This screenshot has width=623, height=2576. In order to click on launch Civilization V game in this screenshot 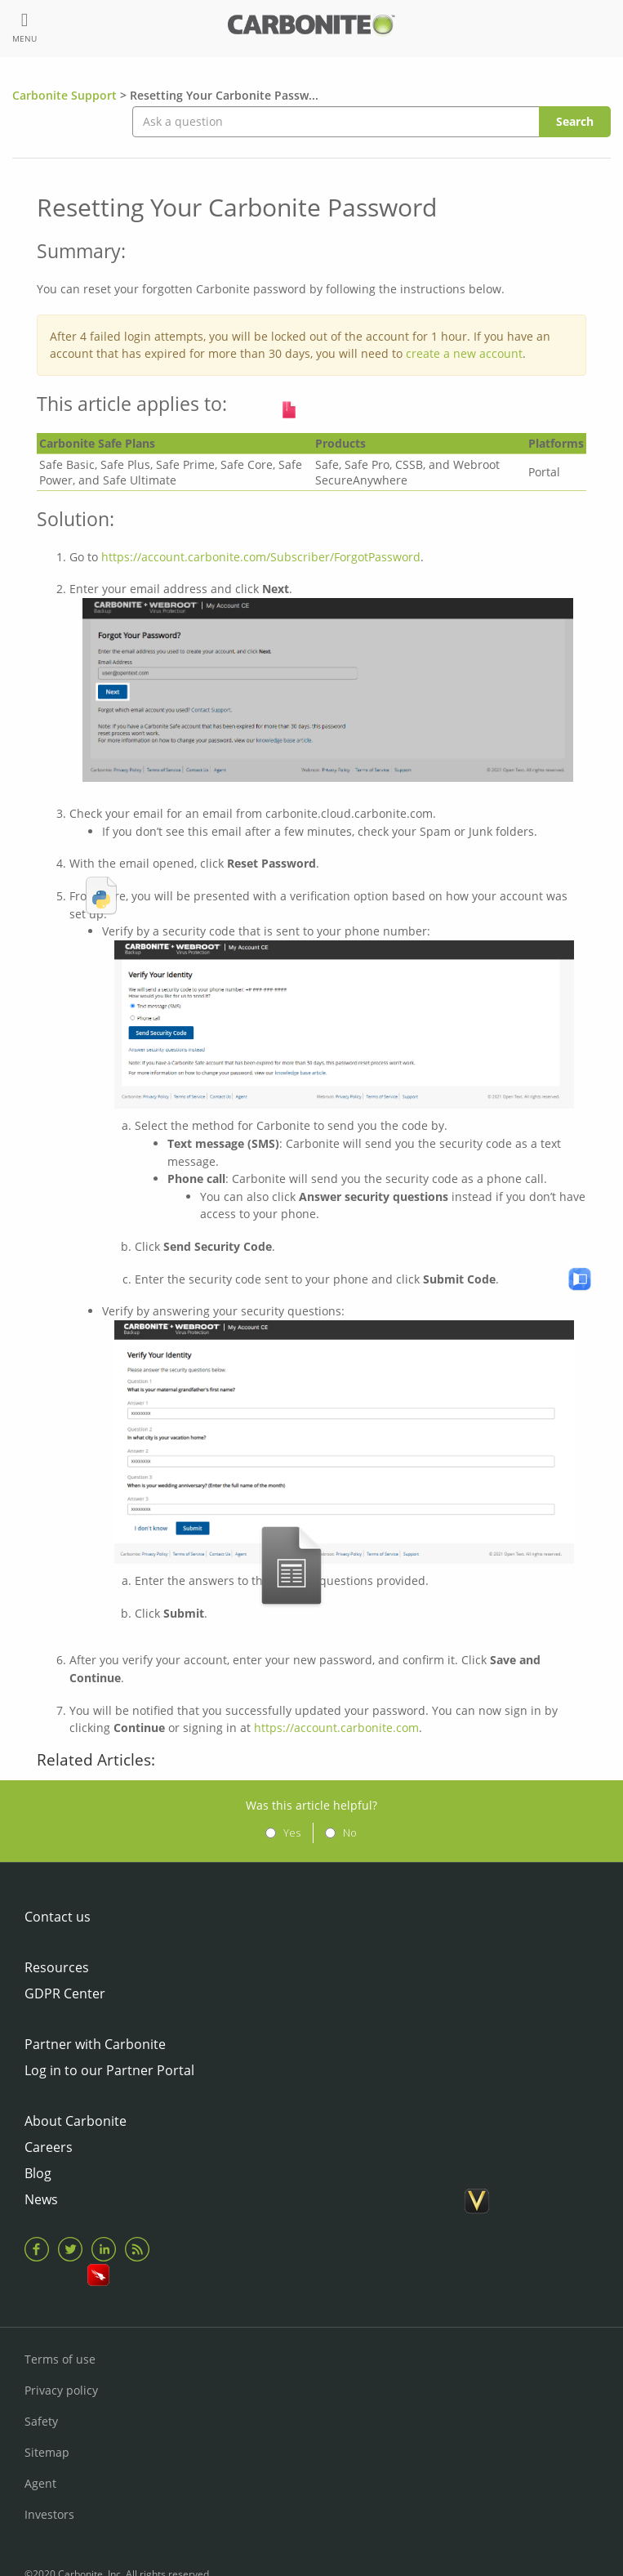, I will do `click(477, 2201)`.